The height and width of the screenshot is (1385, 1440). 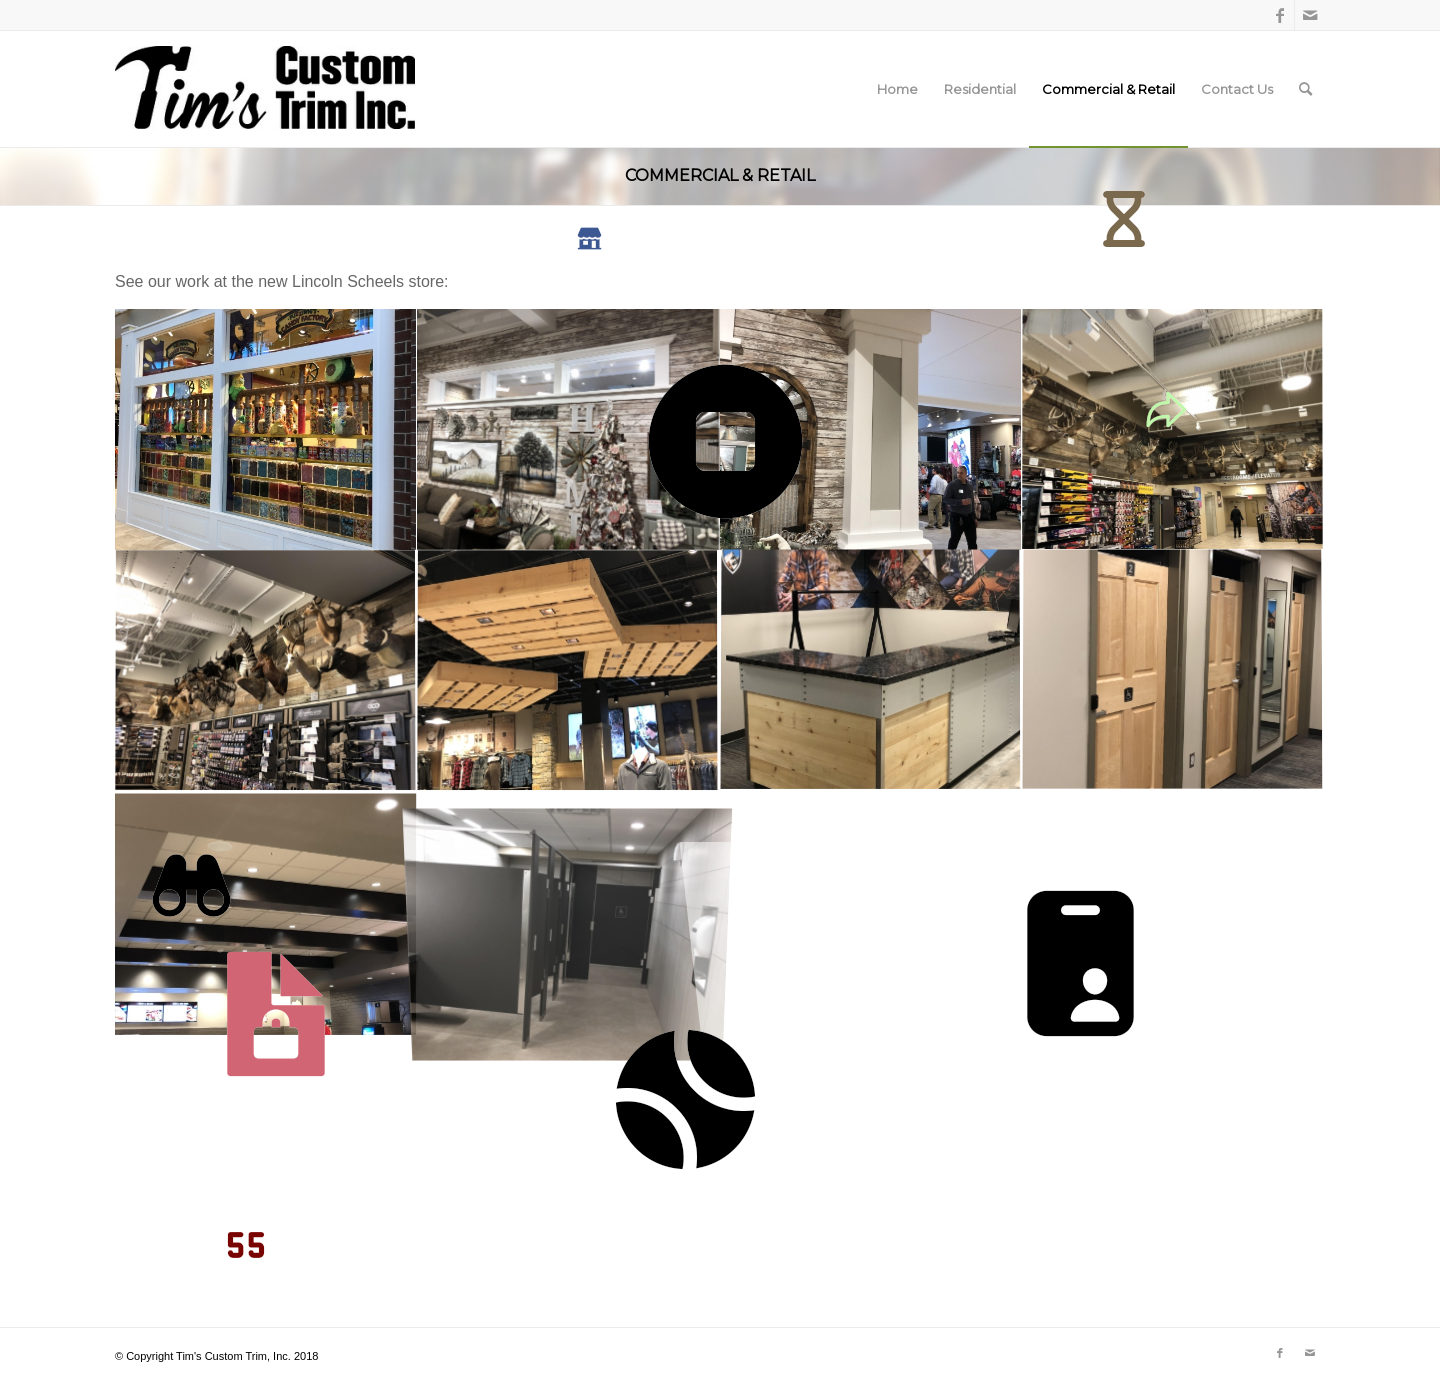 I want to click on browse or access the marketplace, so click(x=589, y=238).